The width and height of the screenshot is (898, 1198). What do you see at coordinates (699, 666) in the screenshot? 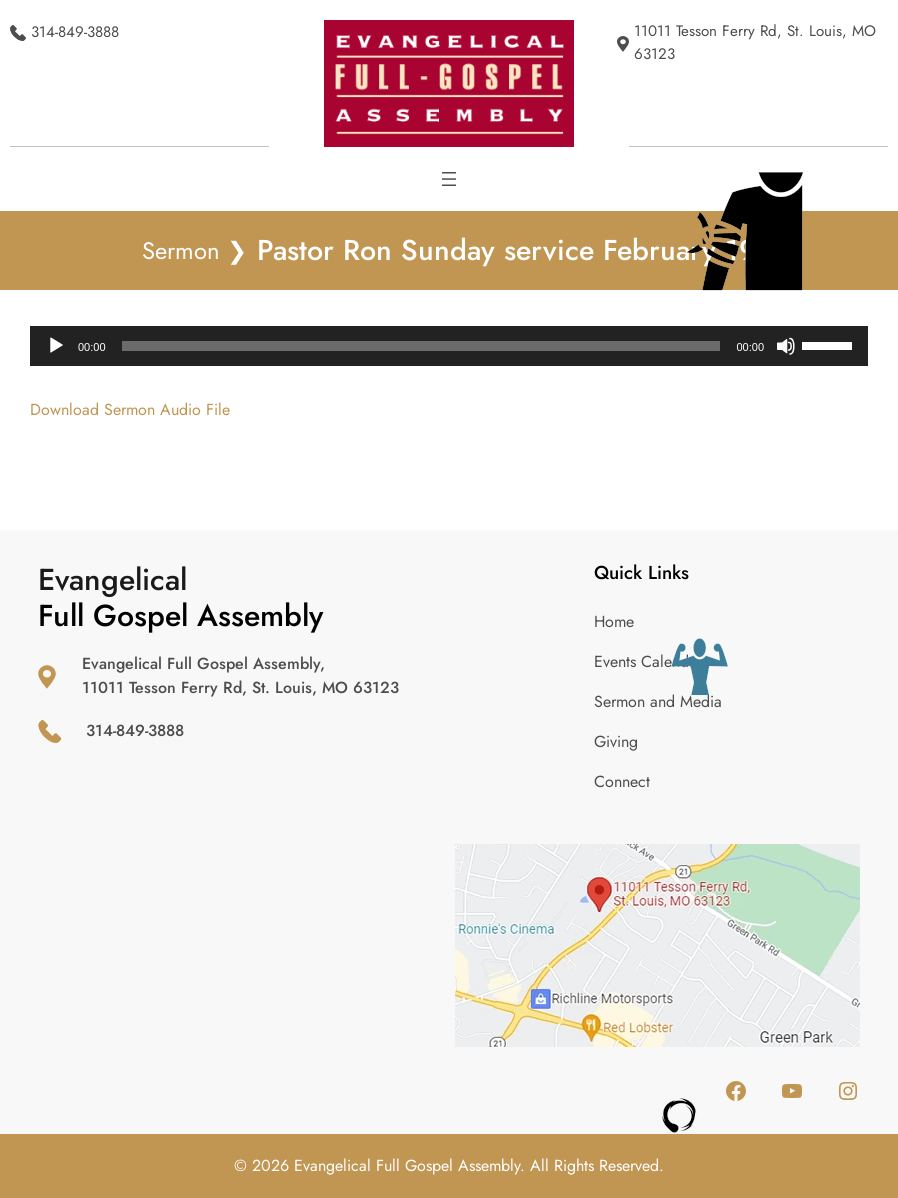
I see `indicates strength or power attribute` at bounding box center [699, 666].